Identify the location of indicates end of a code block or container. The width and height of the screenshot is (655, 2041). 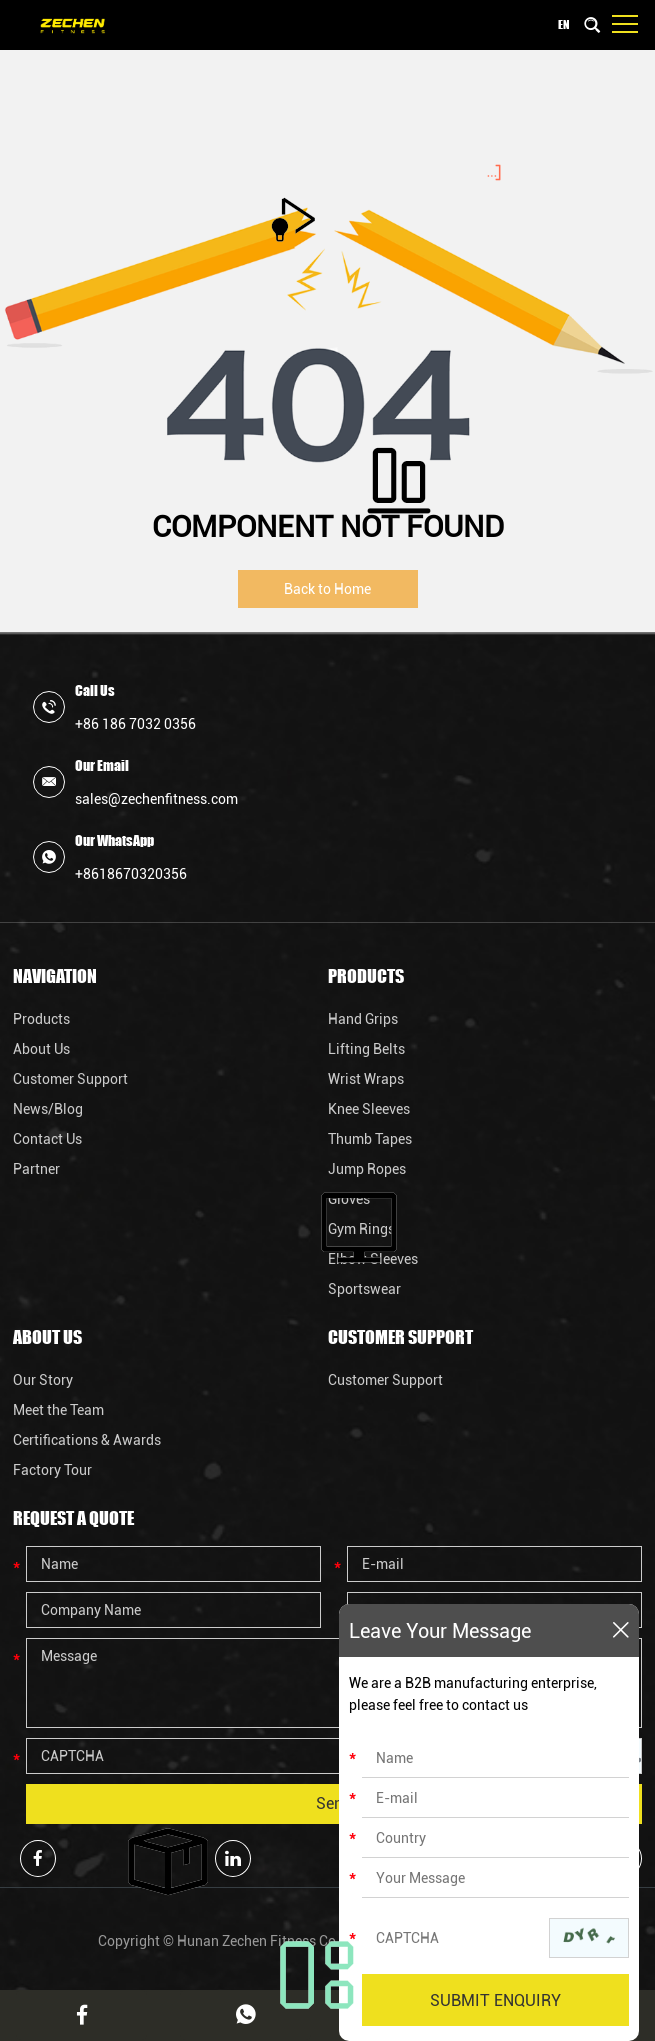
(494, 172).